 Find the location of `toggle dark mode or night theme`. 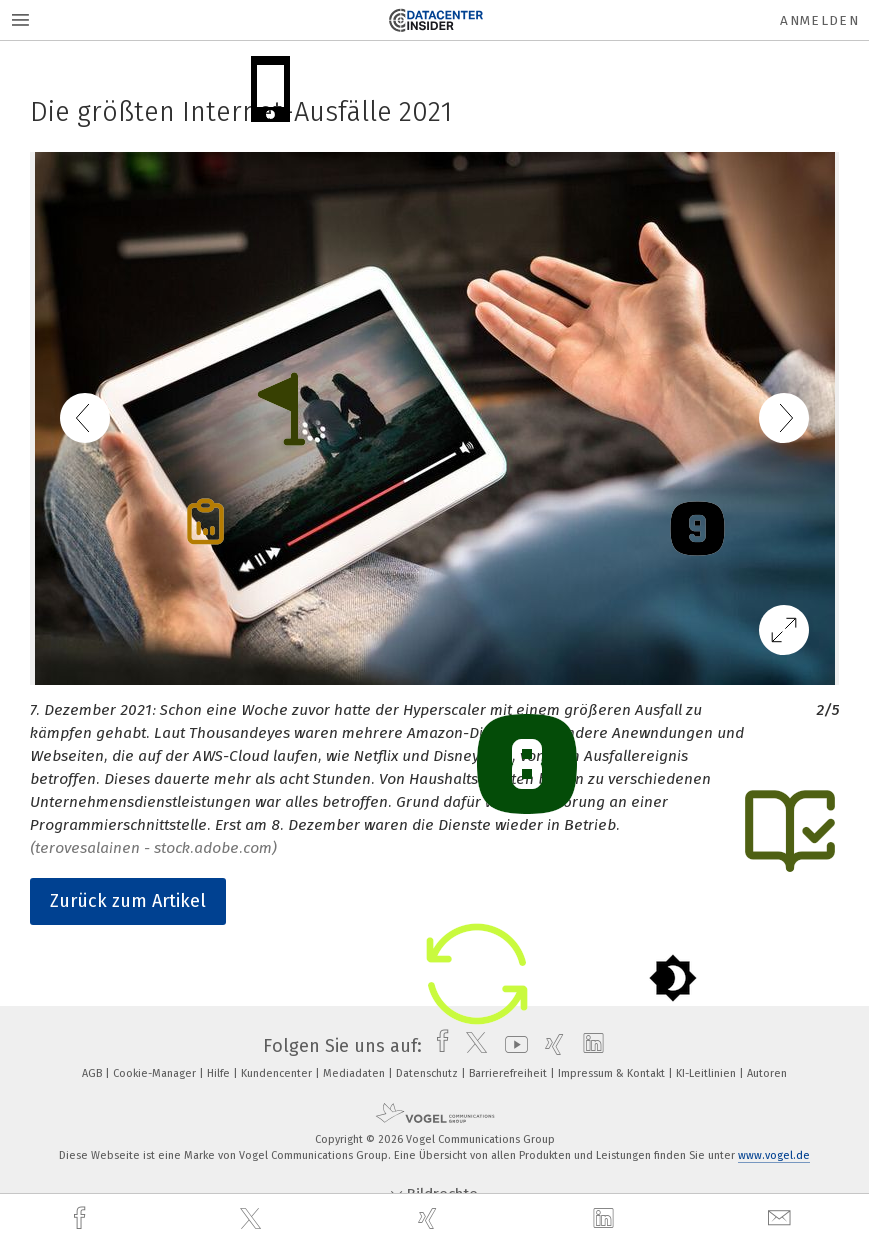

toggle dark mode or night theme is located at coordinates (673, 978).